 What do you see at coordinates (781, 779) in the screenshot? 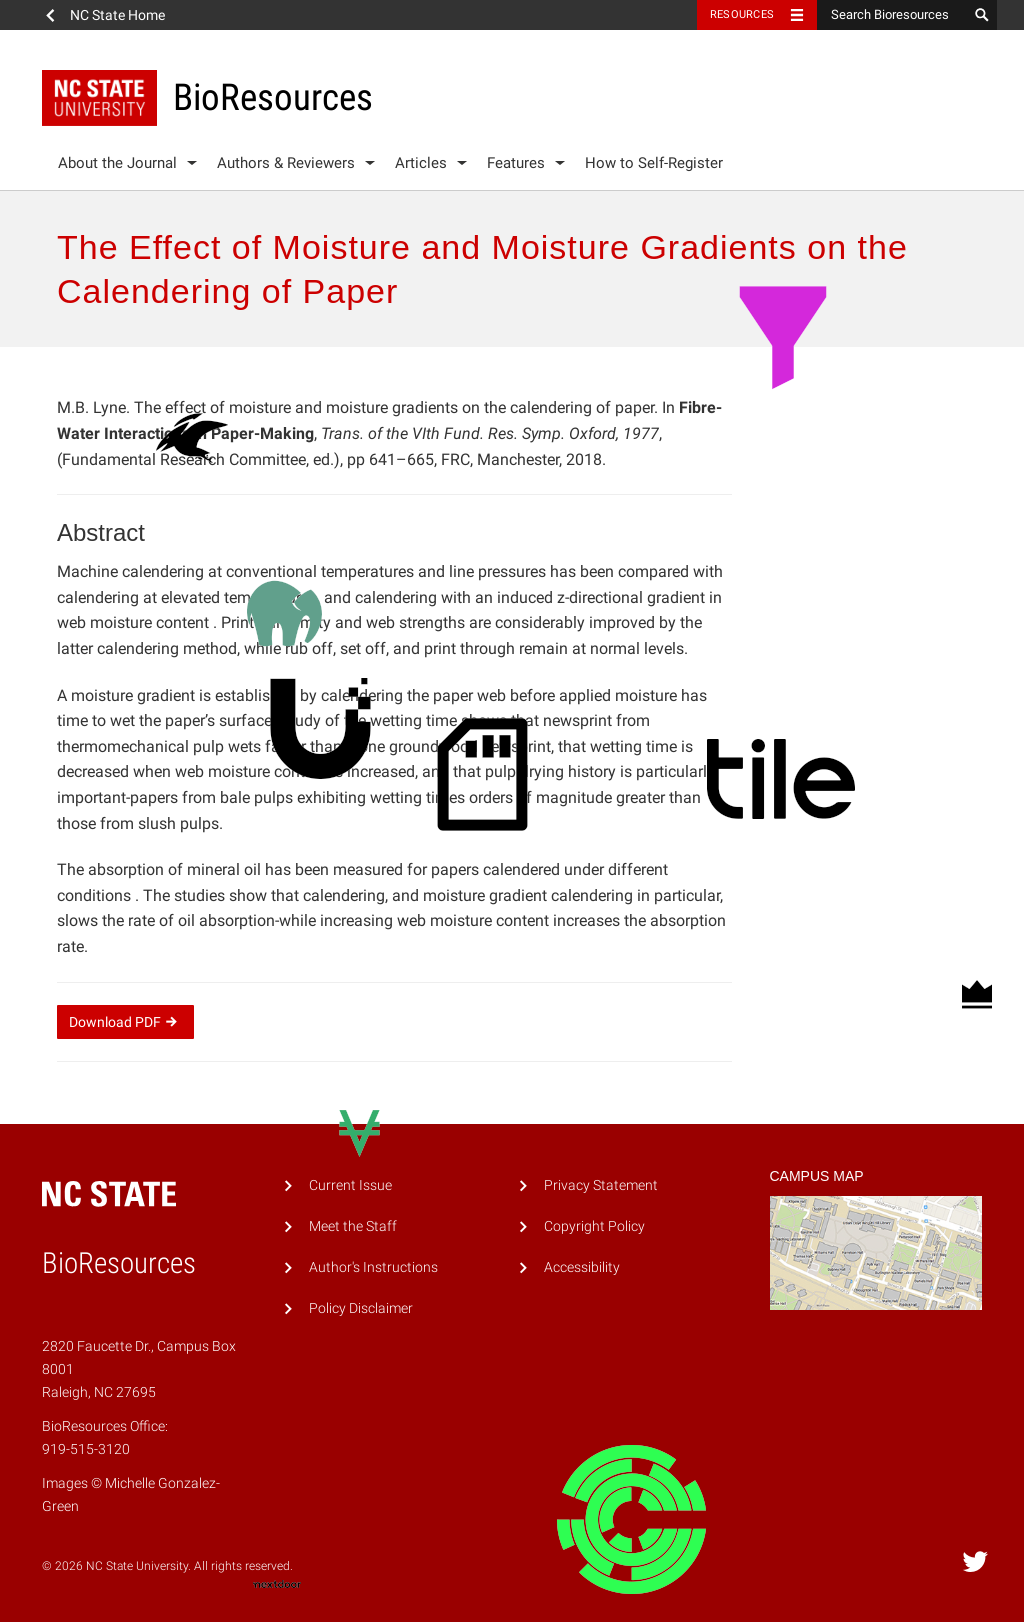
I see `open the Tile app to locate your items` at bounding box center [781, 779].